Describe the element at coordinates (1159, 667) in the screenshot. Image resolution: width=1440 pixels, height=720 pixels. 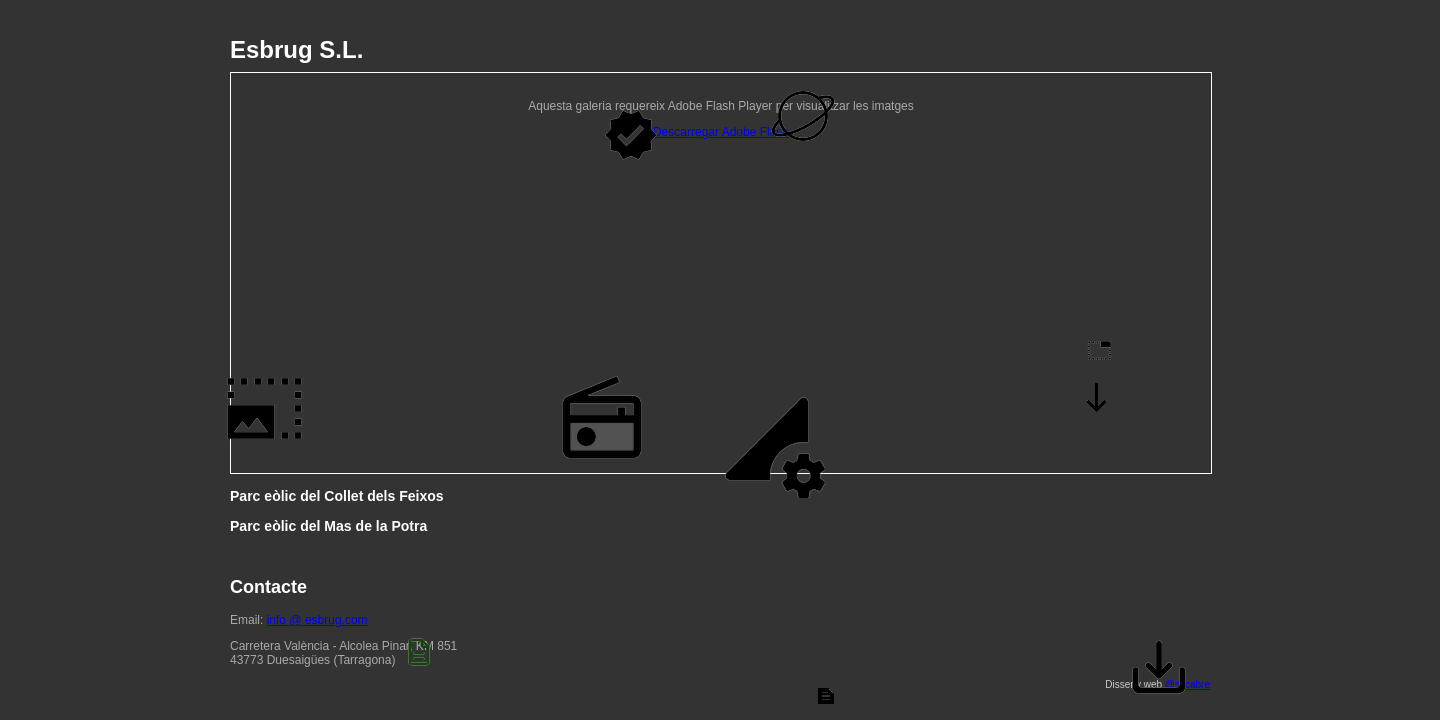
I see `download file to device` at that location.